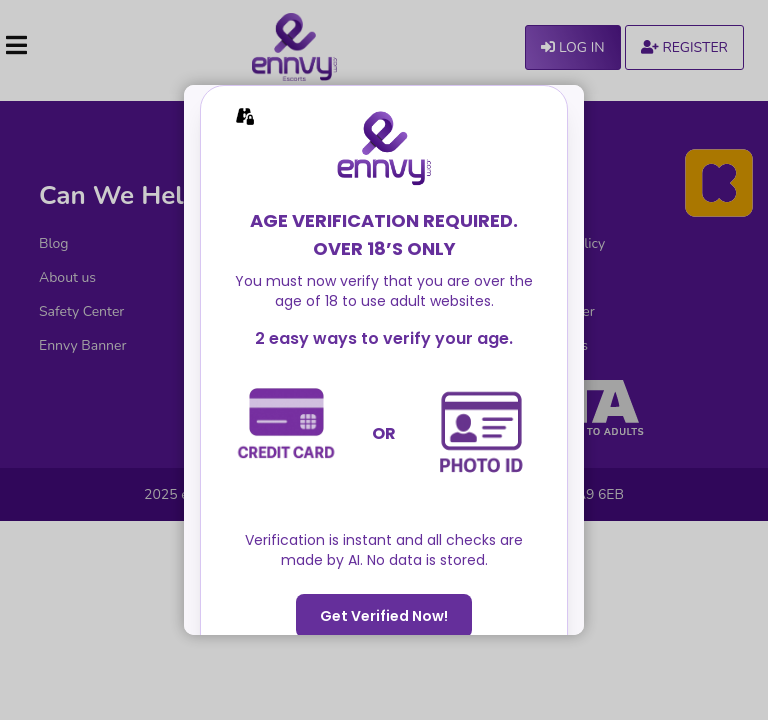  What do you see at coordinates (244, 115) in the screenshot?
I see `indicates a road or route is locked or restricted` at bounding box center [244, 115].